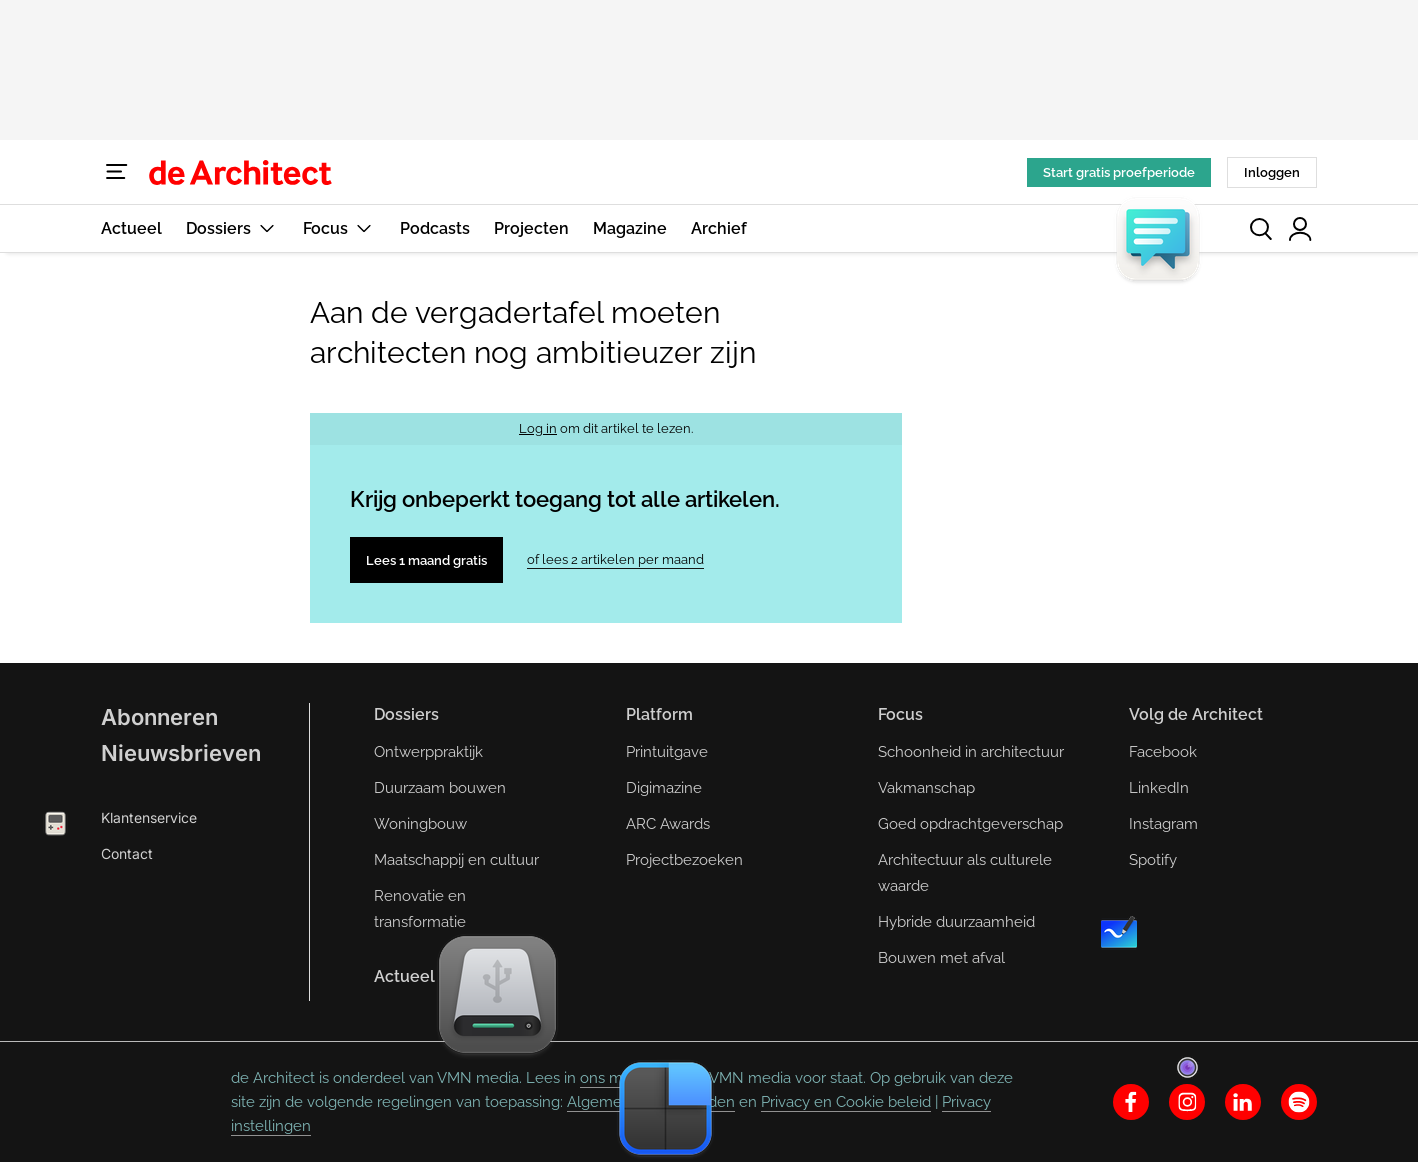 The width and height of the screenshot is (1418, 1162). What do you see at coordinates (1119, 934) in the screenshot?
I see `open the whiteboard app` at bounding box center [1119, 934].